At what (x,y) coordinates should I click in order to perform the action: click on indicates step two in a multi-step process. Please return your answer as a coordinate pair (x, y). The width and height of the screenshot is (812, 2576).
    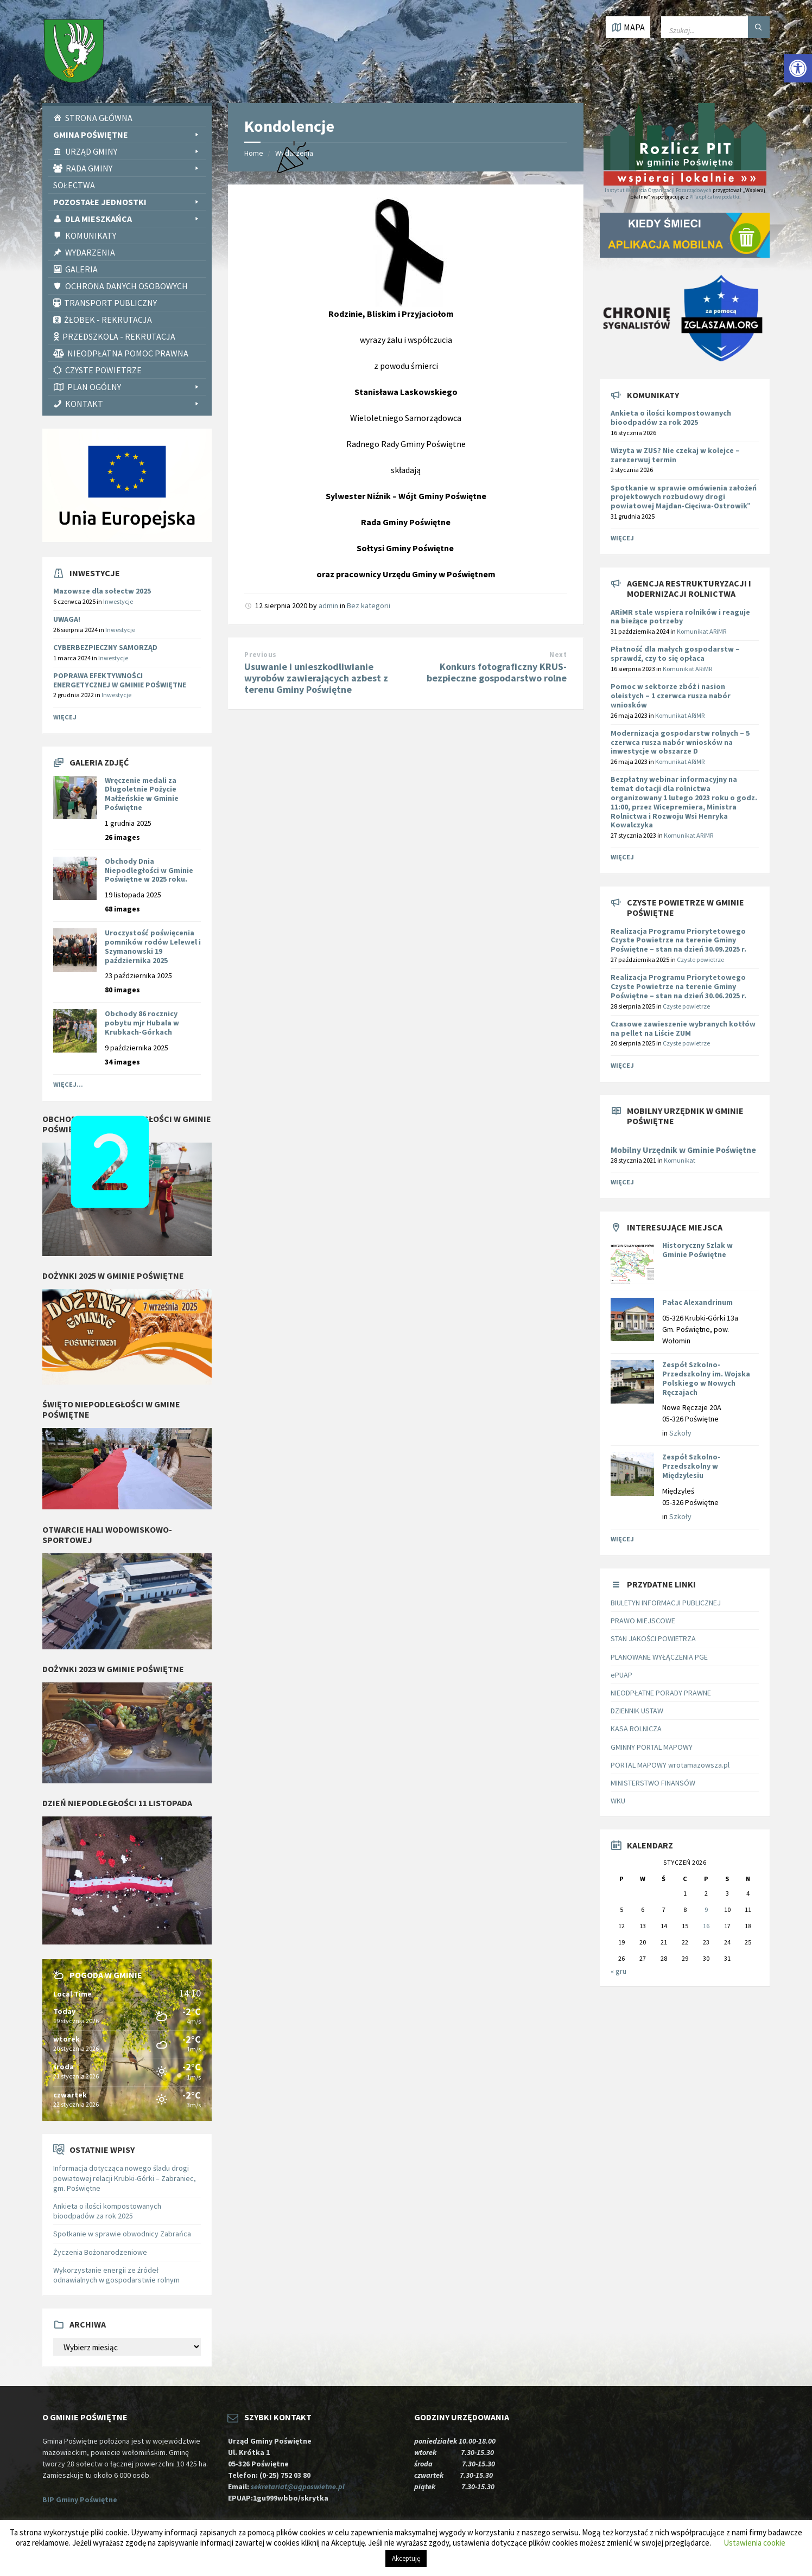
    Looking at the image, I should click on (110, 1162).